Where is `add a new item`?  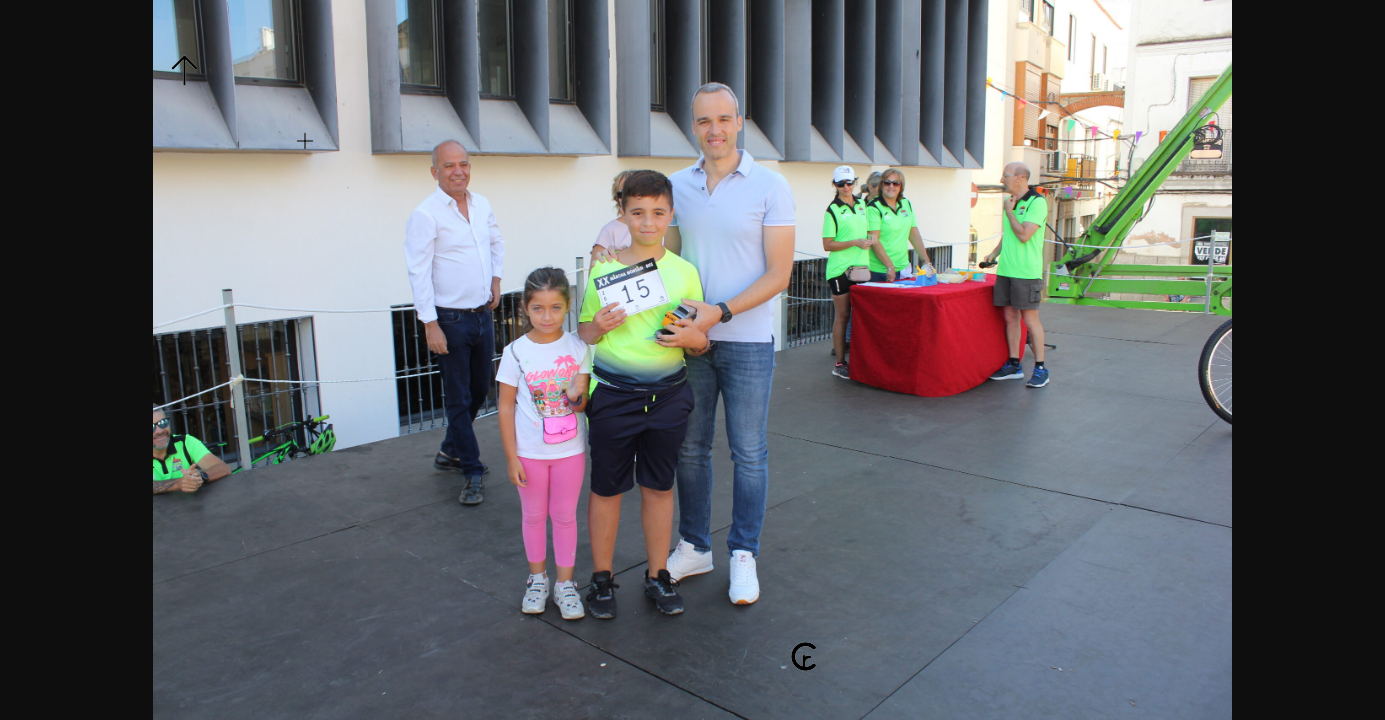
add a new item is located at coordinates (305, 141).